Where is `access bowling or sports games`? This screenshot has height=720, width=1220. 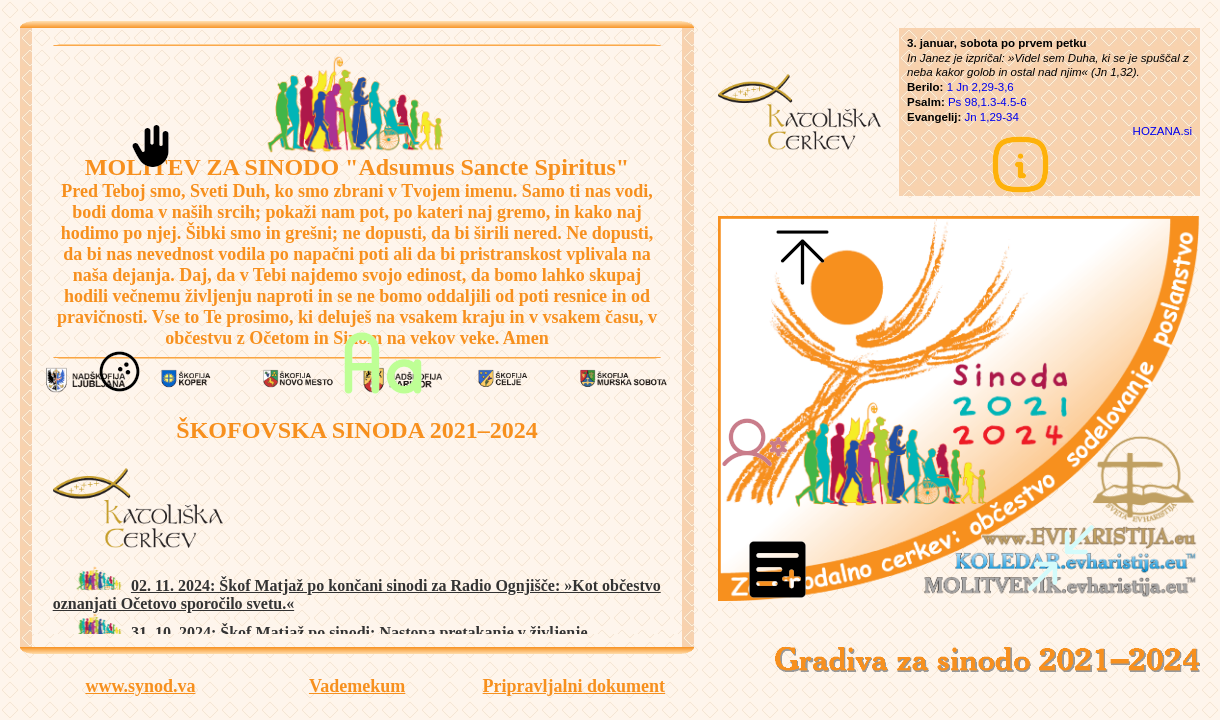 access bowling or sports games is located at coordinates (119, 371).